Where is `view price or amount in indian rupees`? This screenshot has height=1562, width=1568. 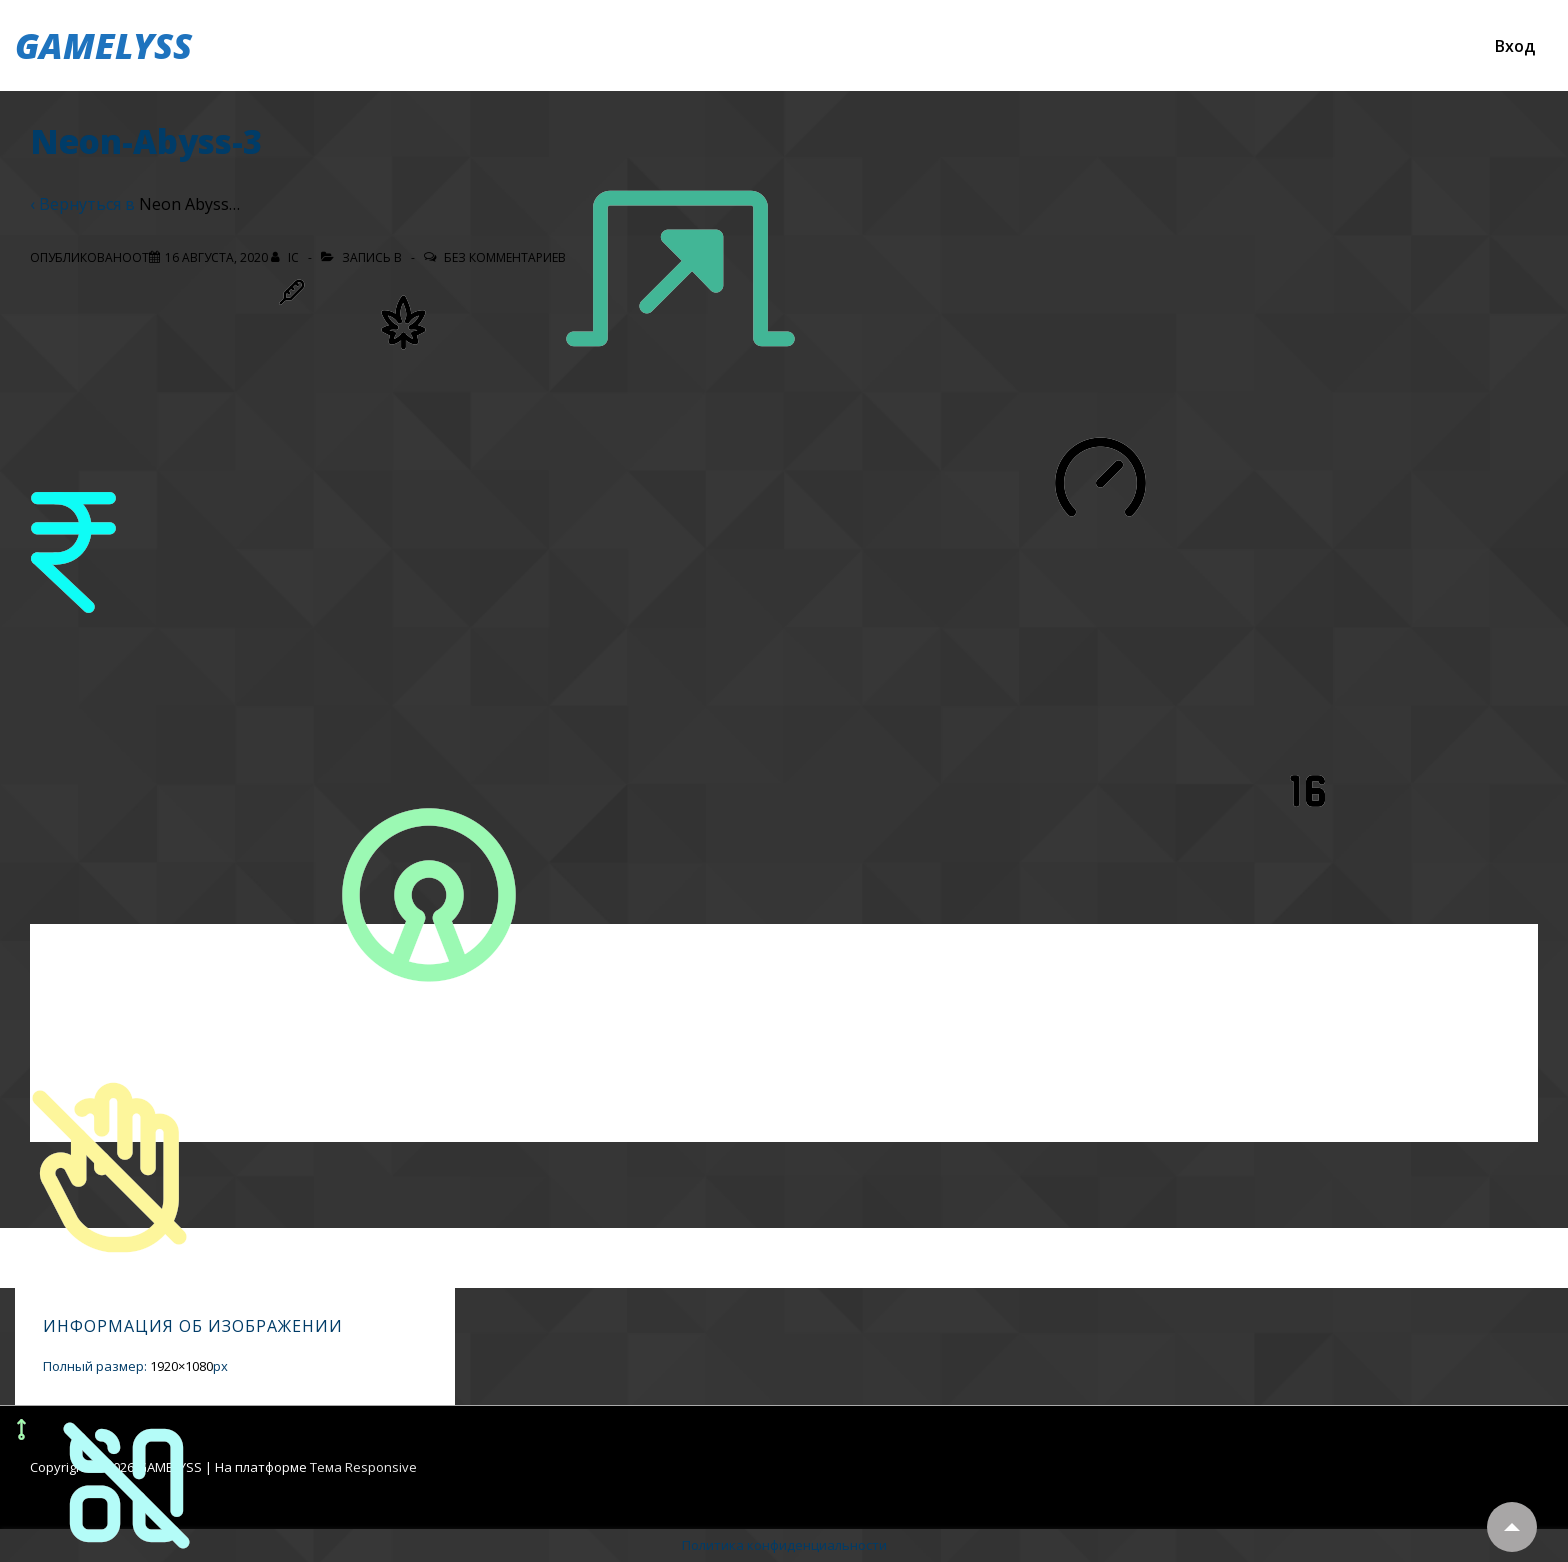 view price or amount in indian rupees is located at coordinates (73, 552).